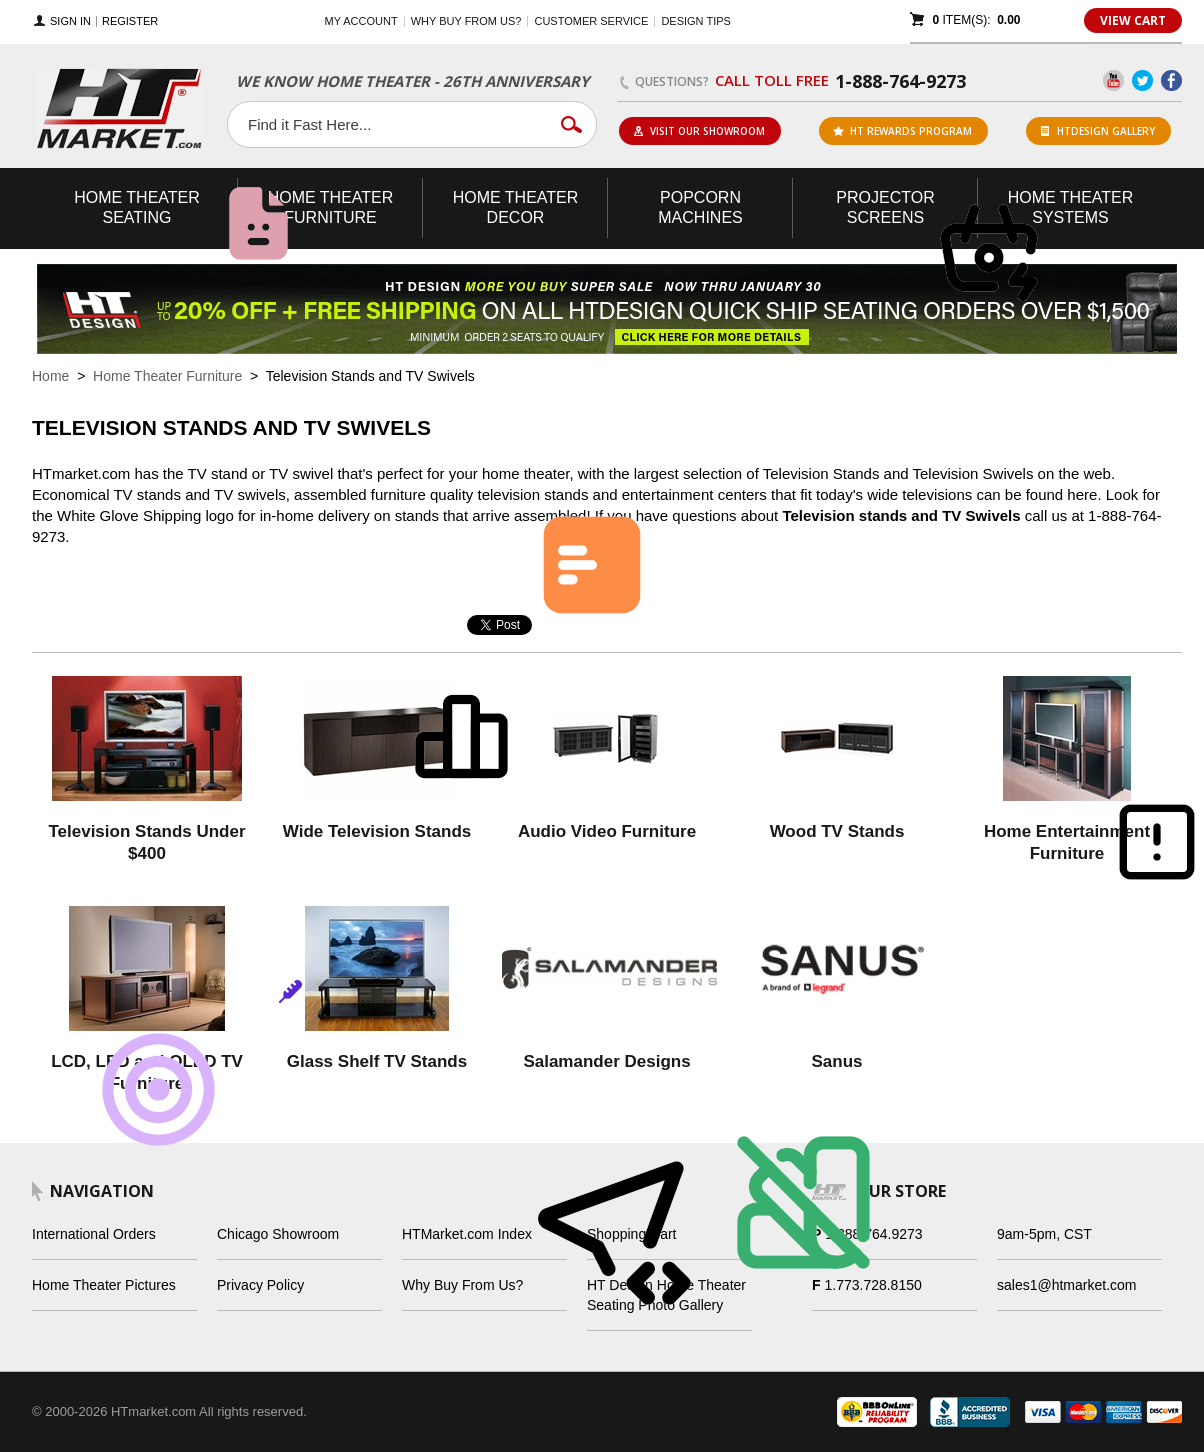  I want to click on view analytics or statistics, so click(461, 736).